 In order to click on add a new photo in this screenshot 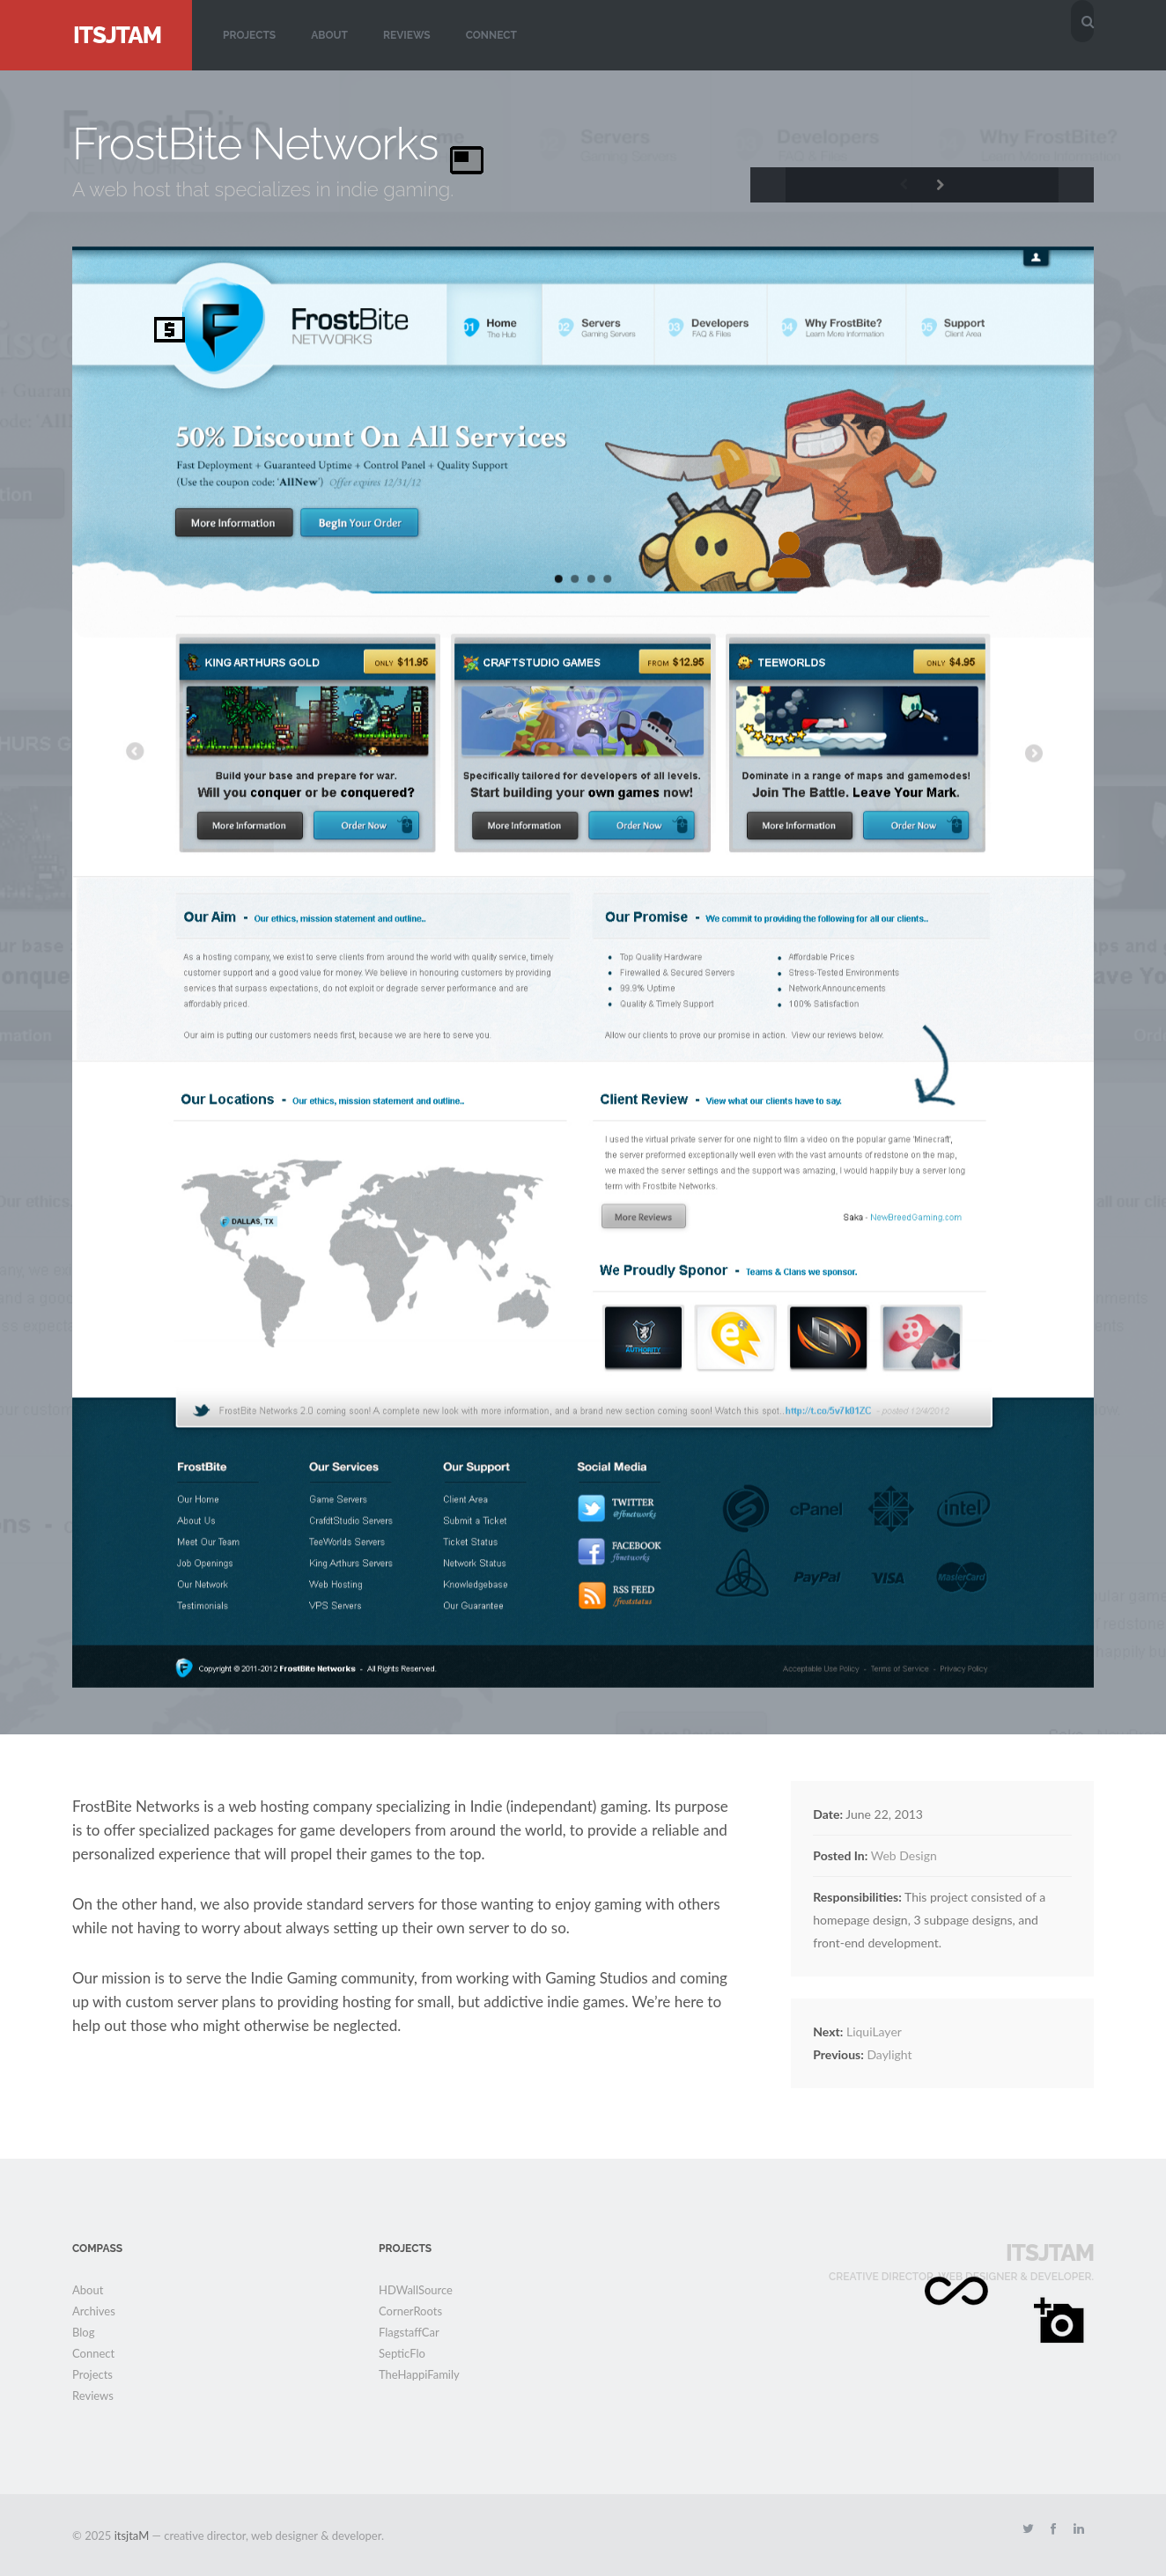, I will do `click(1059, 2321)`.